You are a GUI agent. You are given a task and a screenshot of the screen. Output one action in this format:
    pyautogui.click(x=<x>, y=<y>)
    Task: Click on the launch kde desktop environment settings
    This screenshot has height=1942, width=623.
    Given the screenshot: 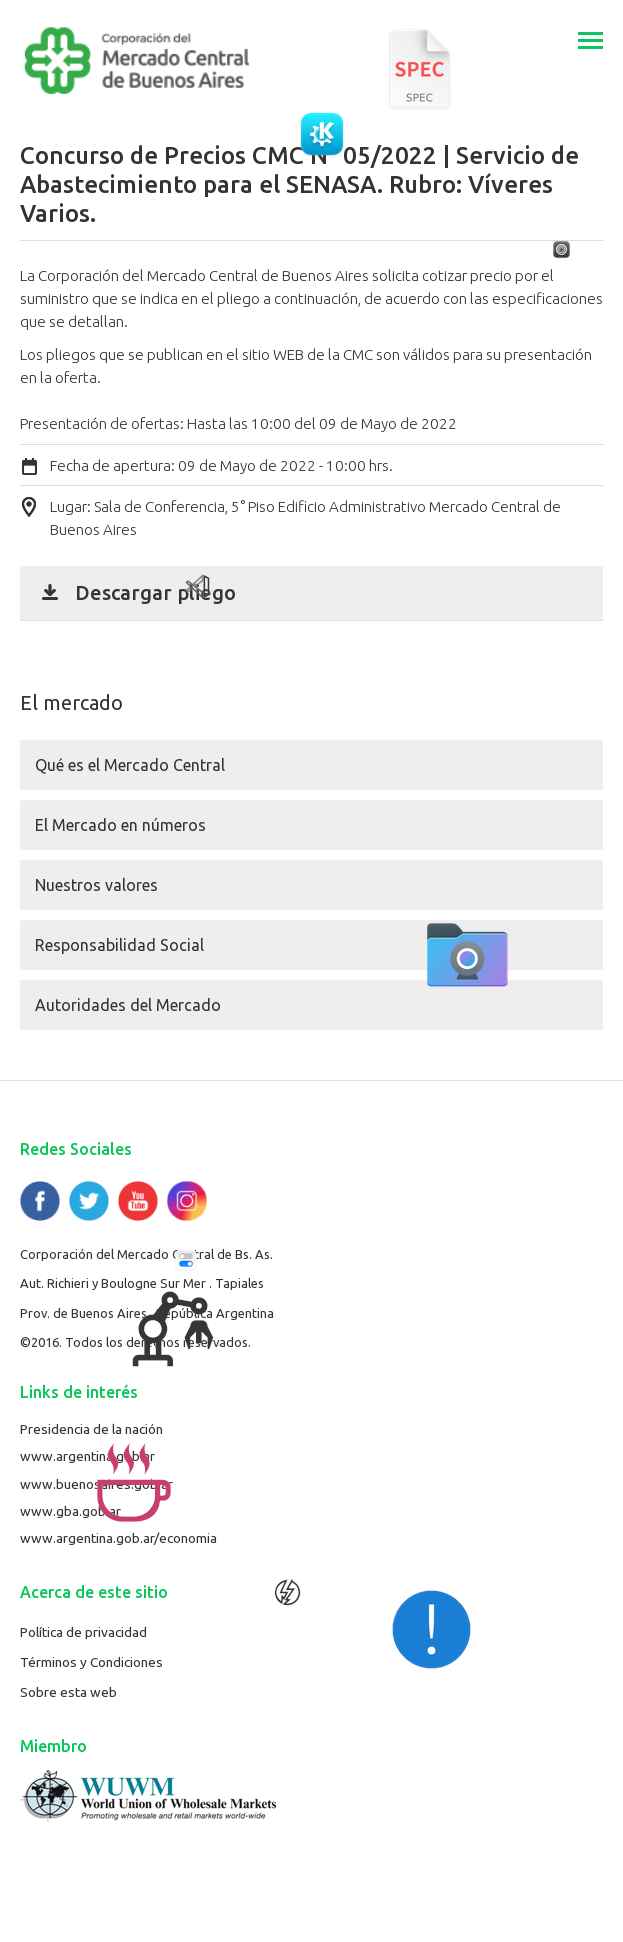 What is the action you would take?
    pyautogui.click(x=322, y=134)
    